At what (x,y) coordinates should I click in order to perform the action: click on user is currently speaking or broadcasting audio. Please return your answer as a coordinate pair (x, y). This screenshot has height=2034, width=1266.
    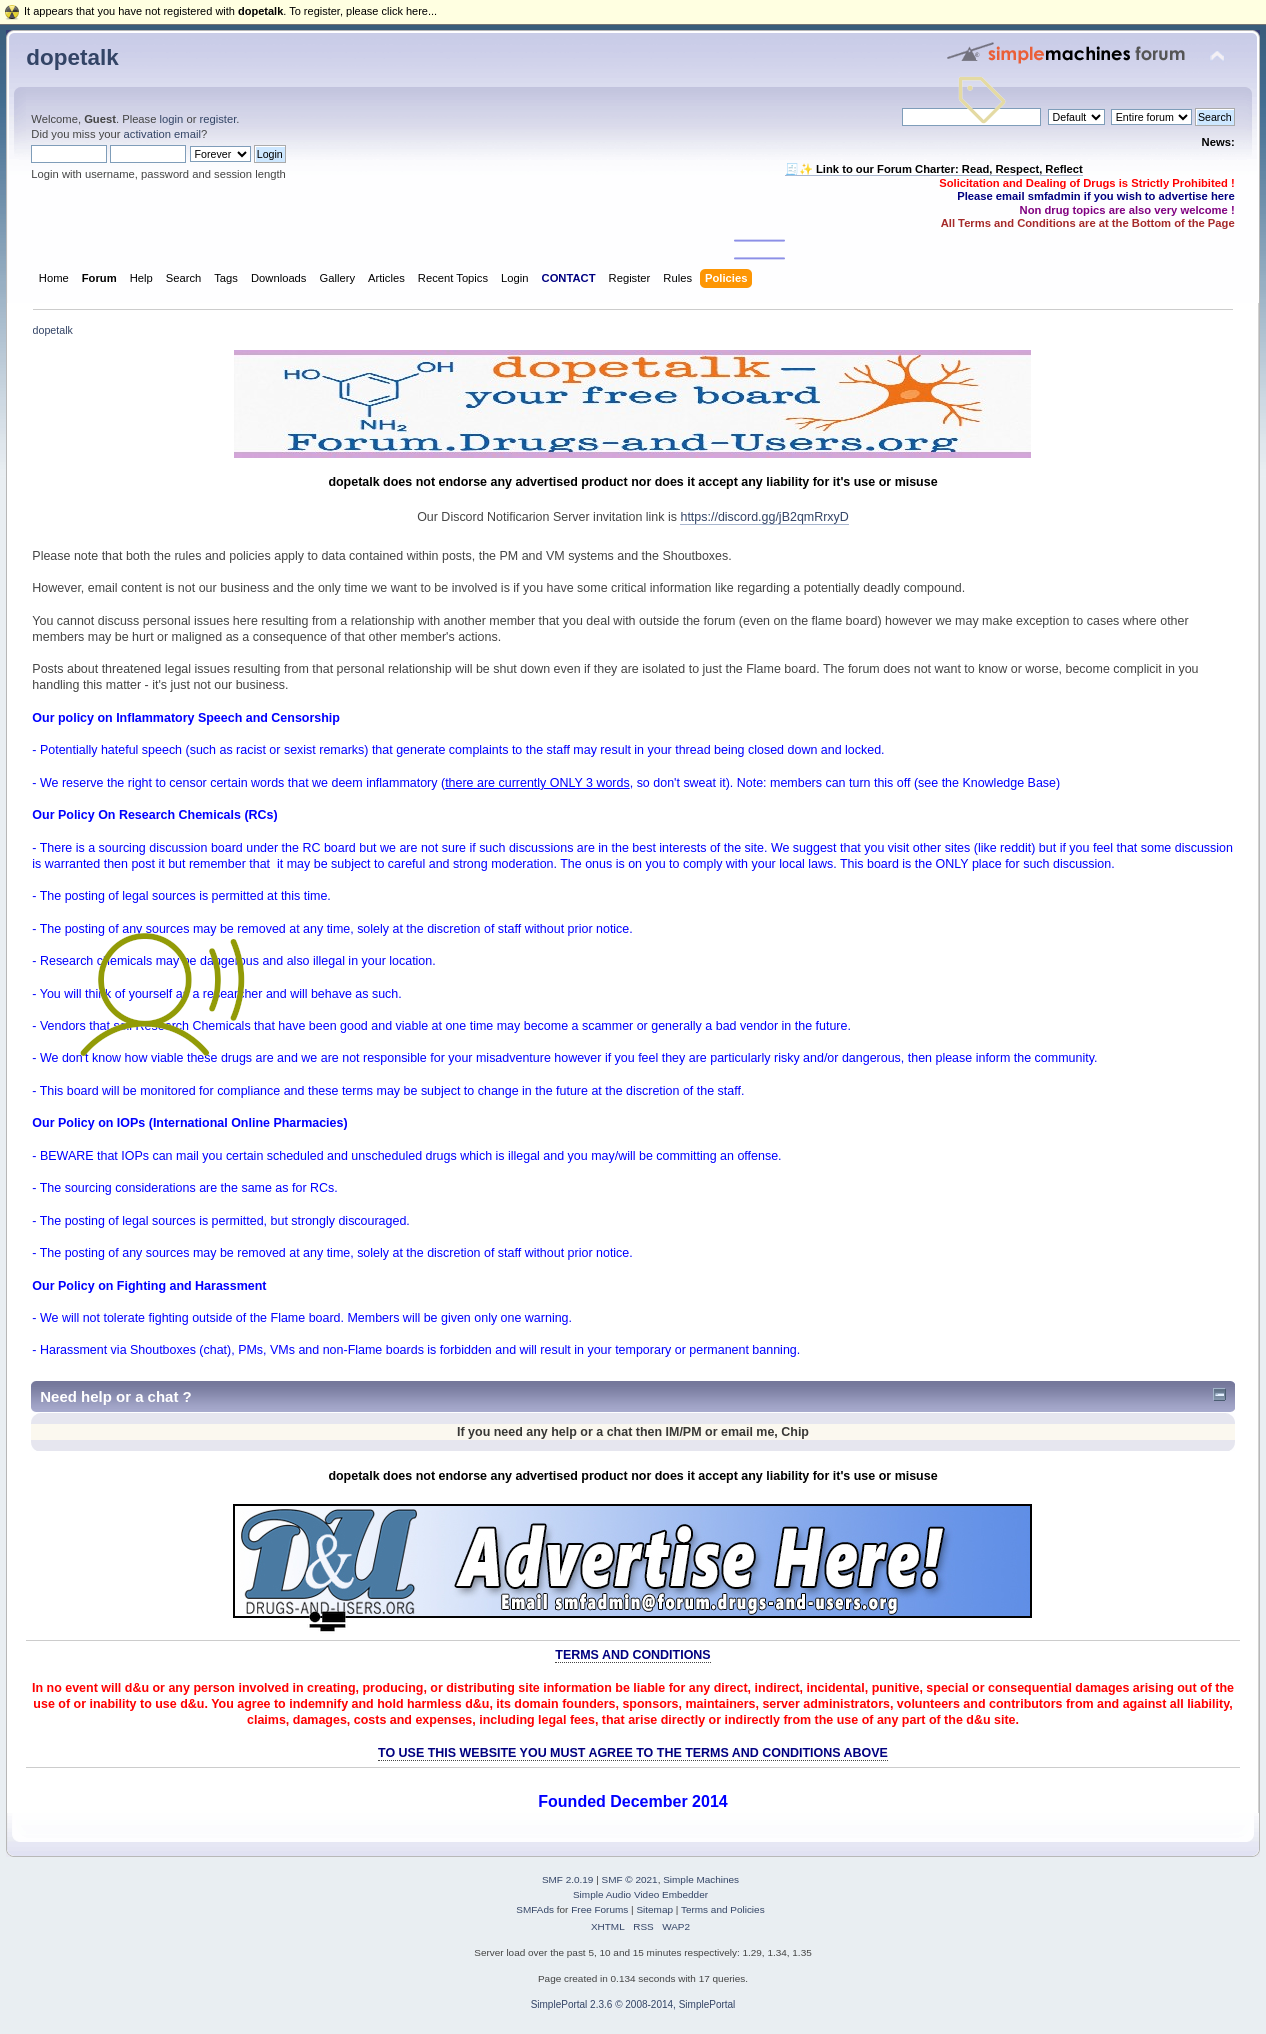
    Looking at the image, I should click on (159, 994).